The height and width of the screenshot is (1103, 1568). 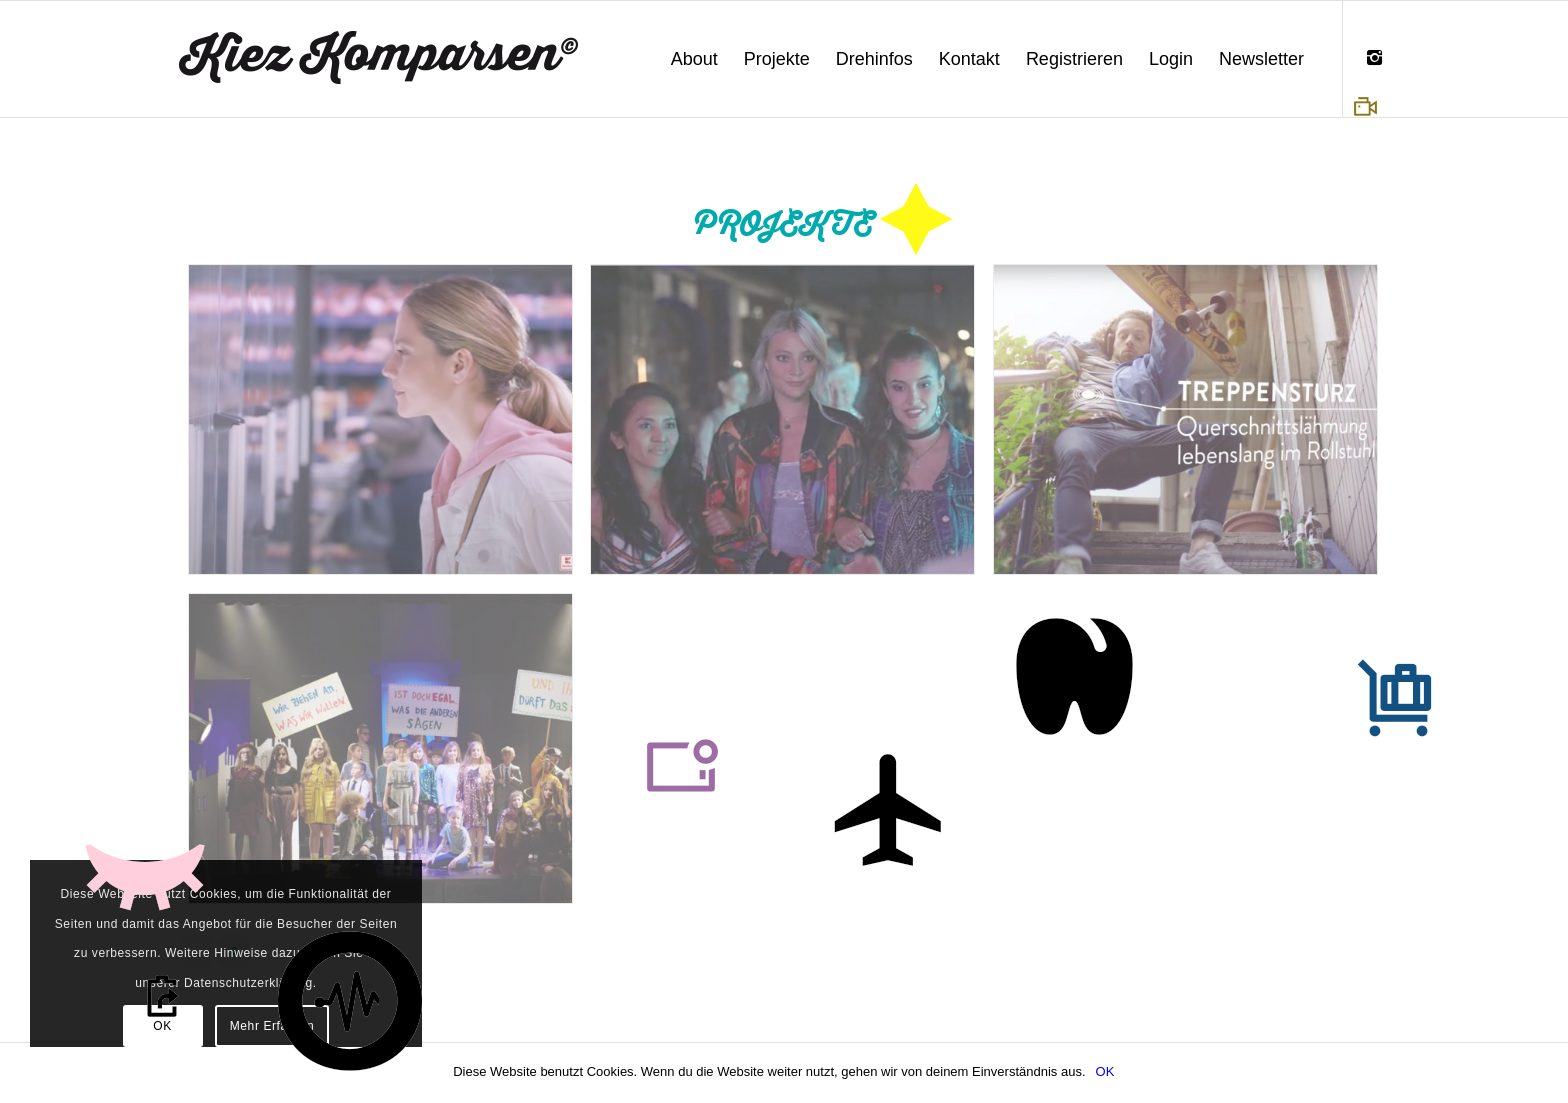 What do you see at coordinates (350, 1001) in the screenshot?
I see `graylog logo - open log management platform` at bounding box center [350, 1001].